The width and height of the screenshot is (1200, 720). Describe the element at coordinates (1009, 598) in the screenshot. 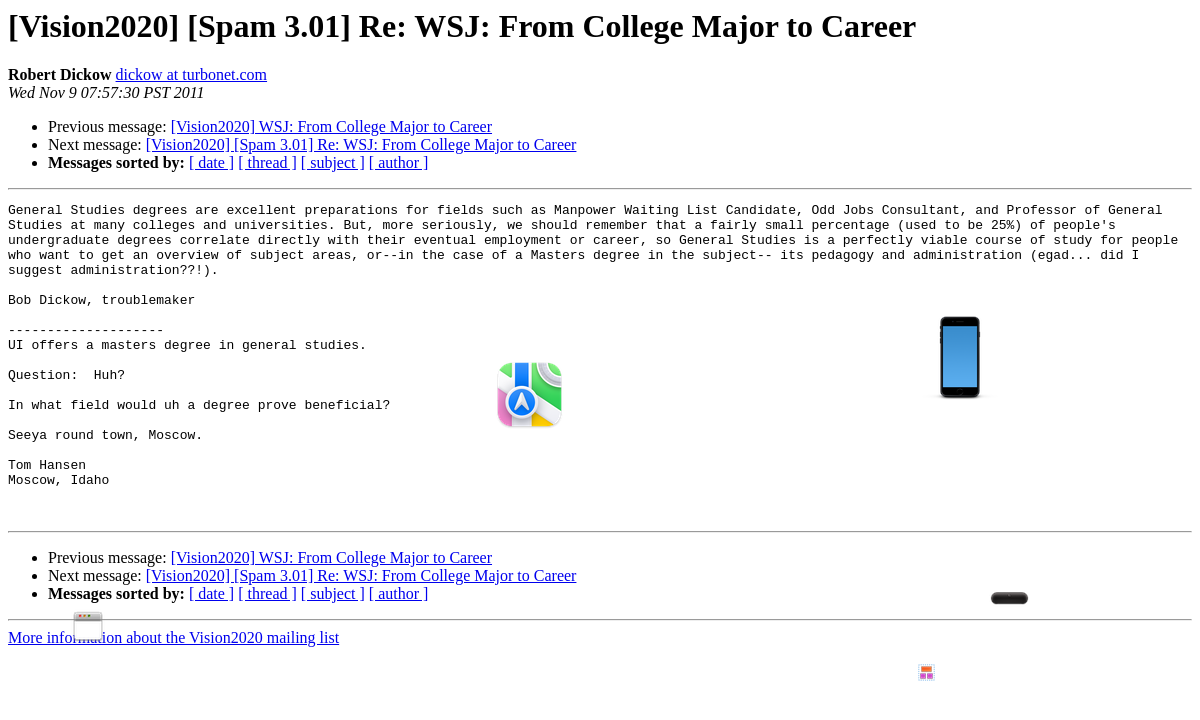

I see `connect to bluetooth speaker` at that location.